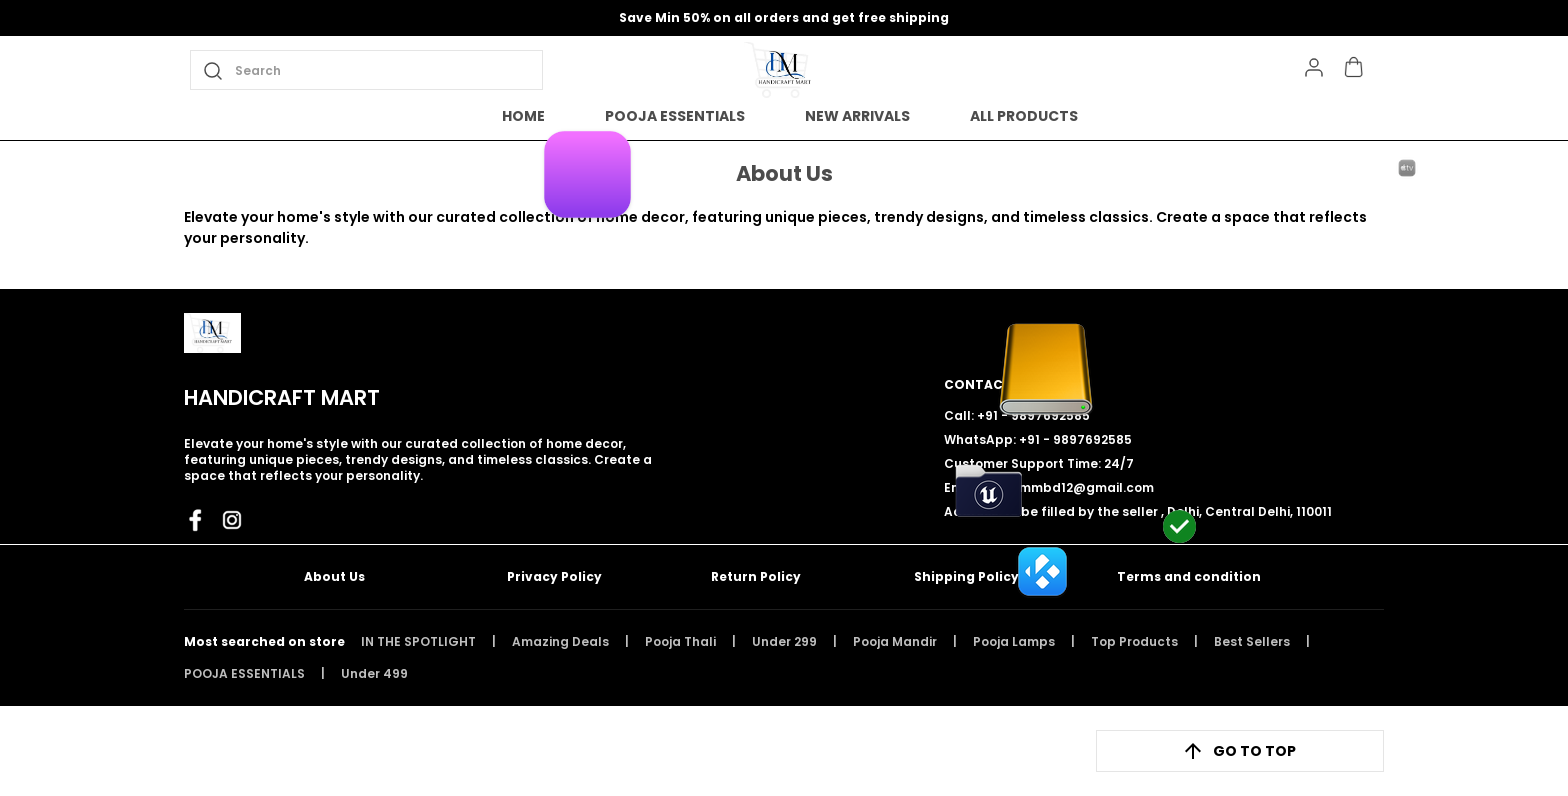  What do you see at coordinates (988, 492) in the screenshot?
I see `folder containing Unreal Engine project files` at bounding box center [988, 492].